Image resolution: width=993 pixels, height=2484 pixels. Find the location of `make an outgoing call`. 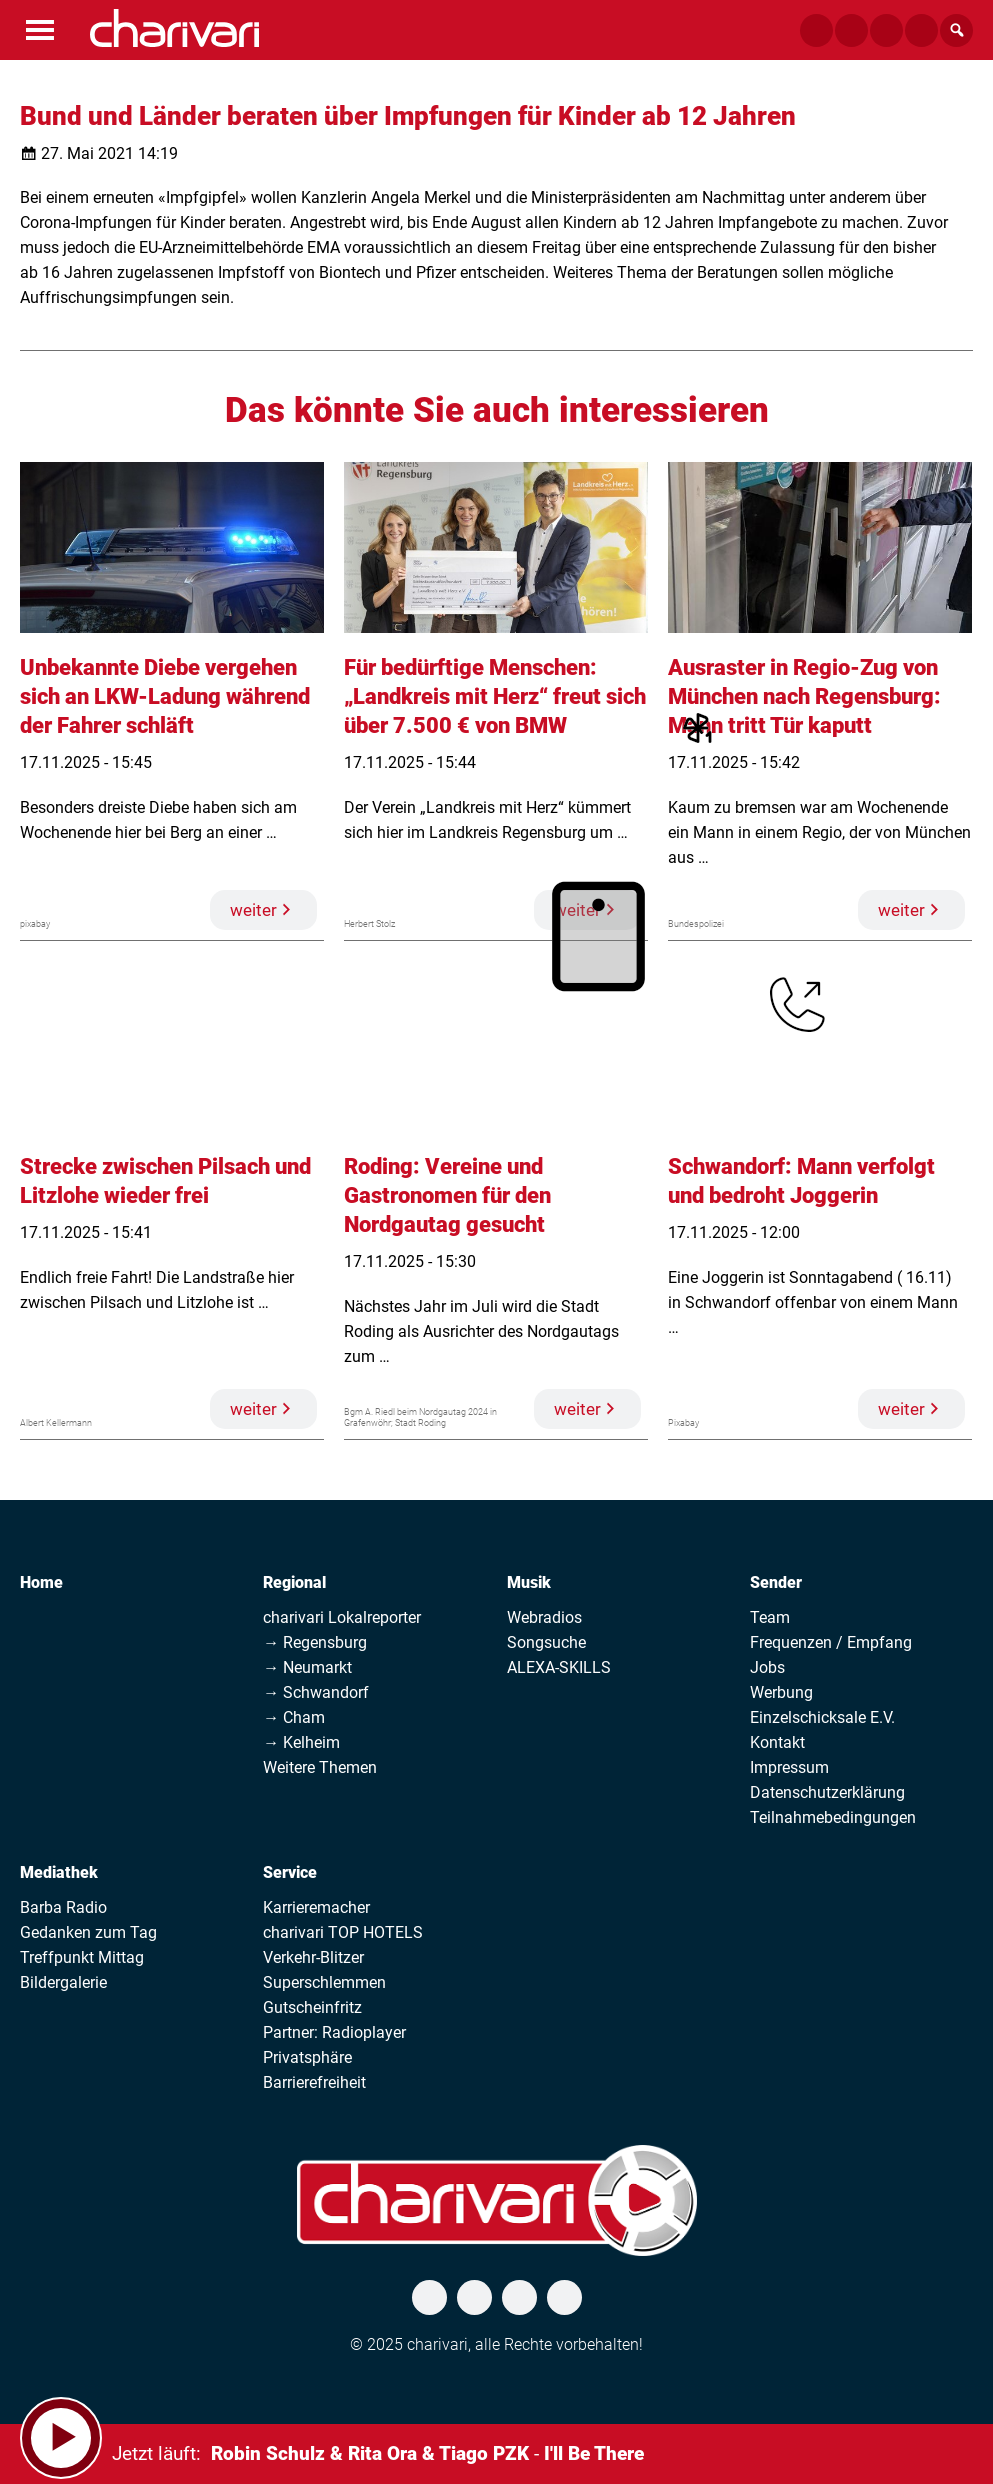

make an outgoing call is located at coordinates (798, 1003).